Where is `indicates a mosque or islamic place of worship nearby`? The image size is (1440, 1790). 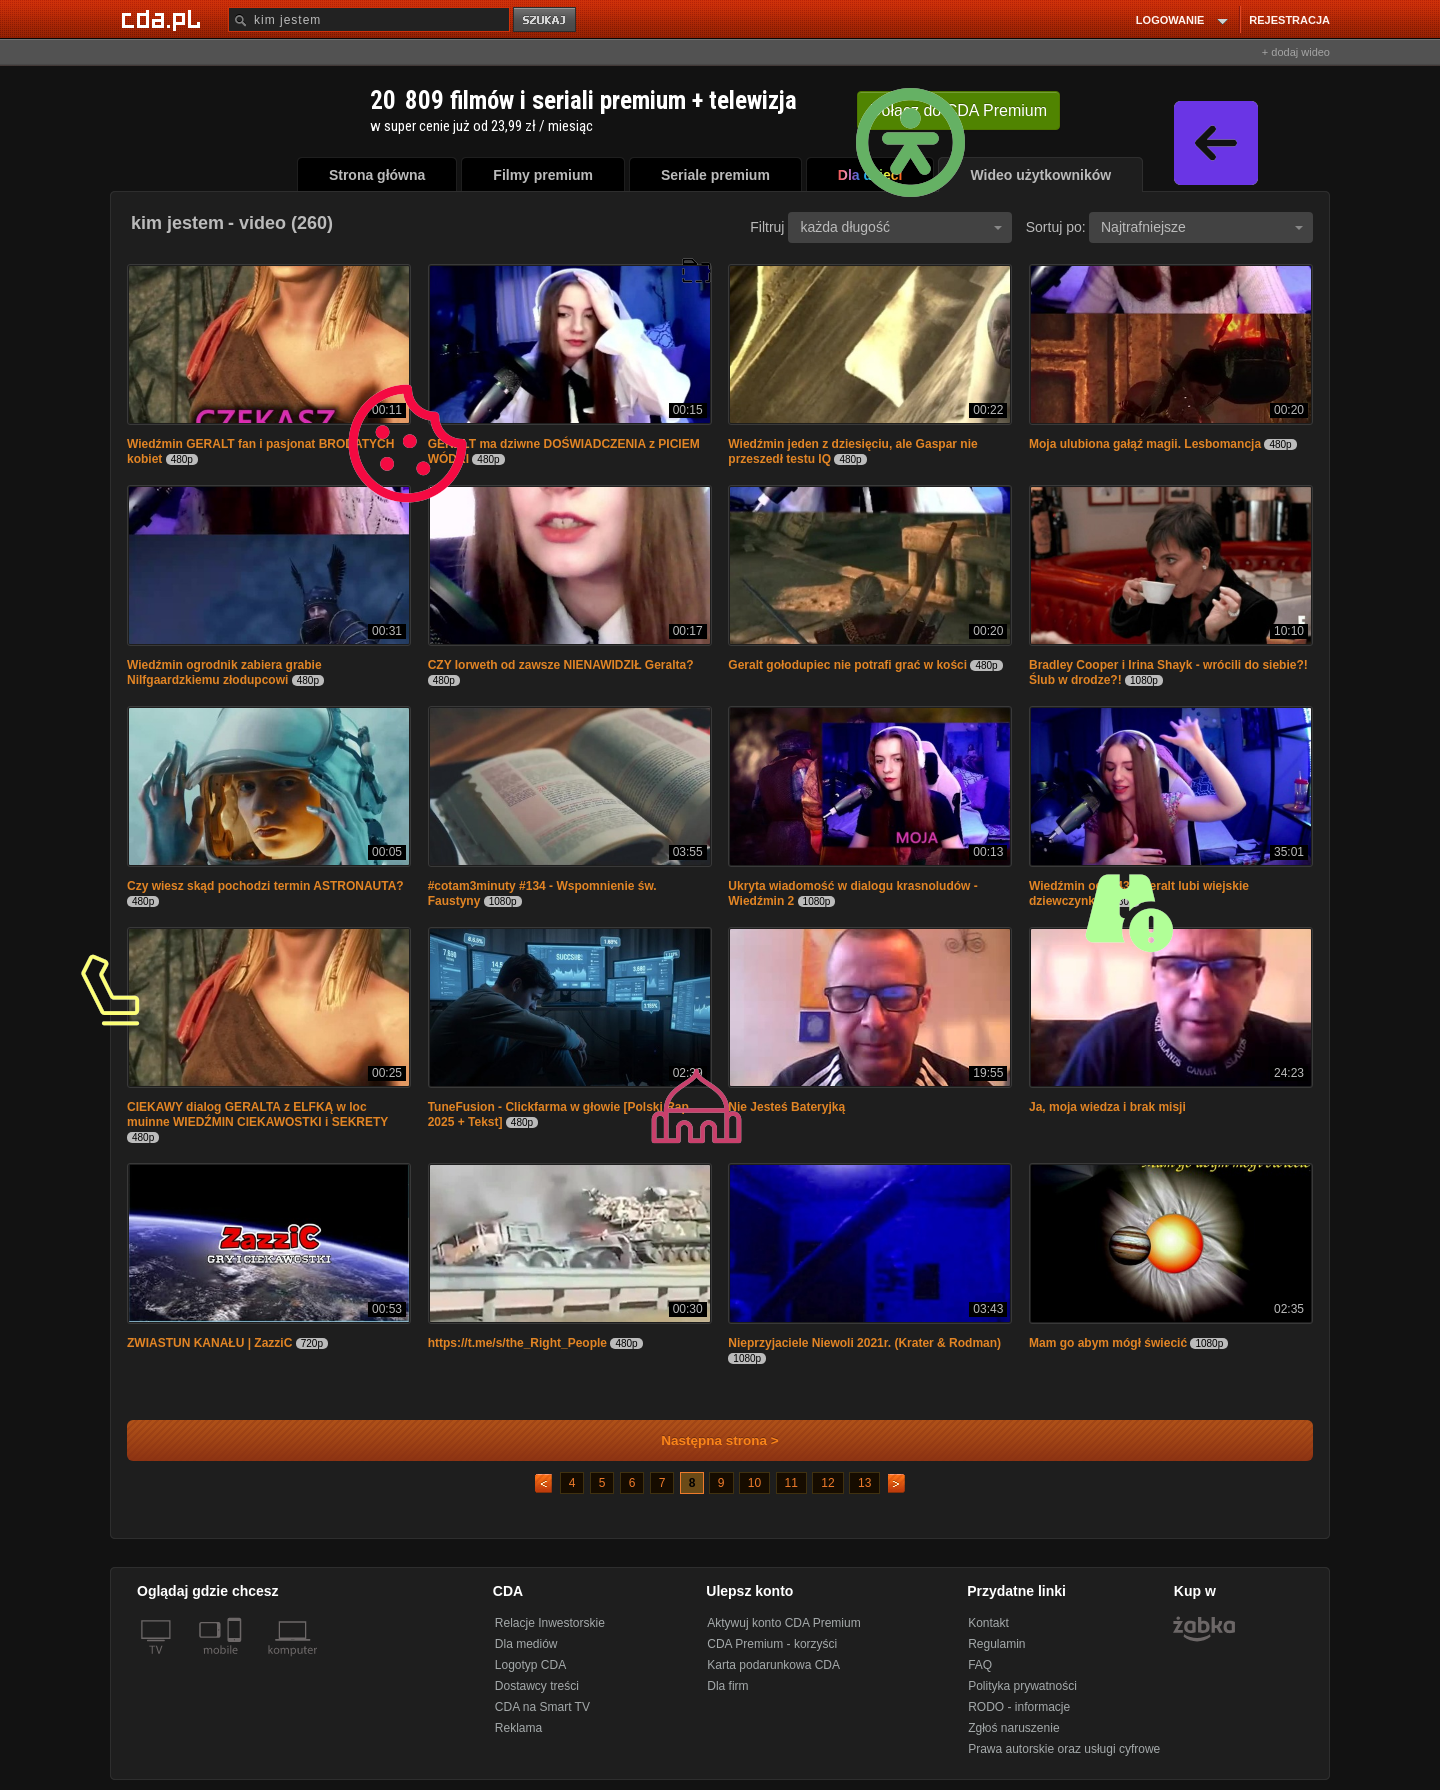
indicates a mosque or islamic place of worship nearby is located at coordinates (696, 1110).